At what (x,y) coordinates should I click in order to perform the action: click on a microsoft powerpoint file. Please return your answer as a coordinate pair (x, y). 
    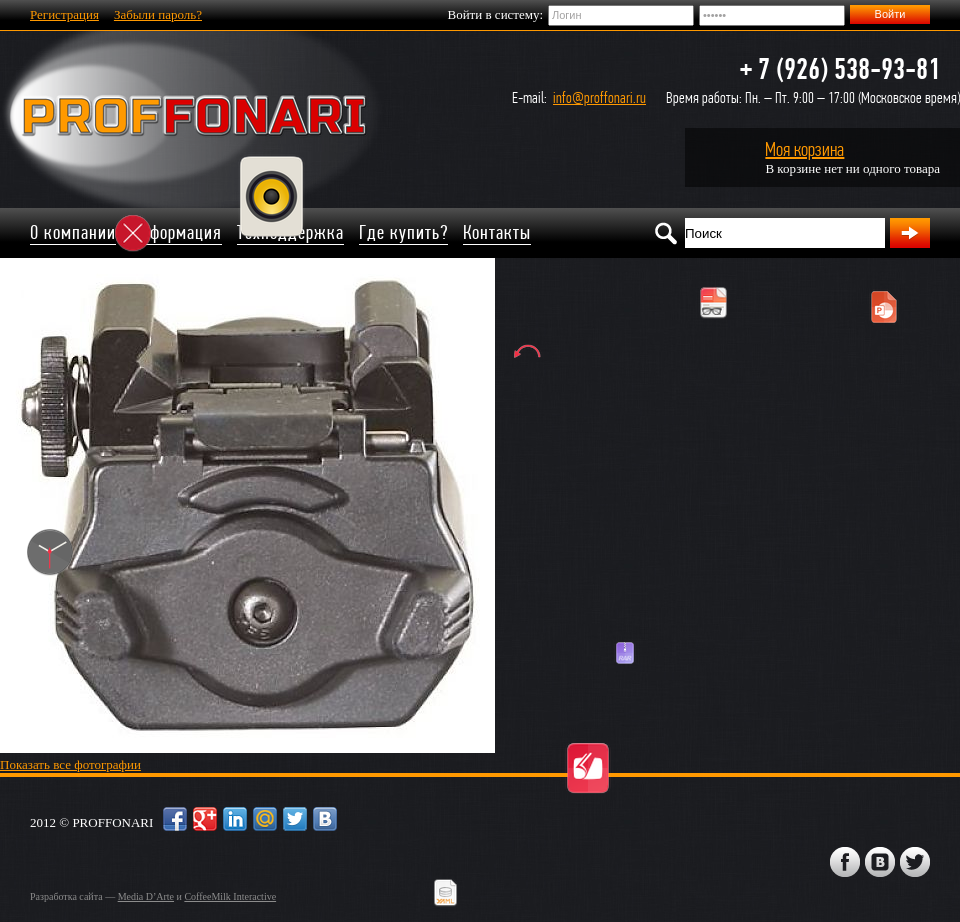
    Looking at the image, I should click on (884, 307).